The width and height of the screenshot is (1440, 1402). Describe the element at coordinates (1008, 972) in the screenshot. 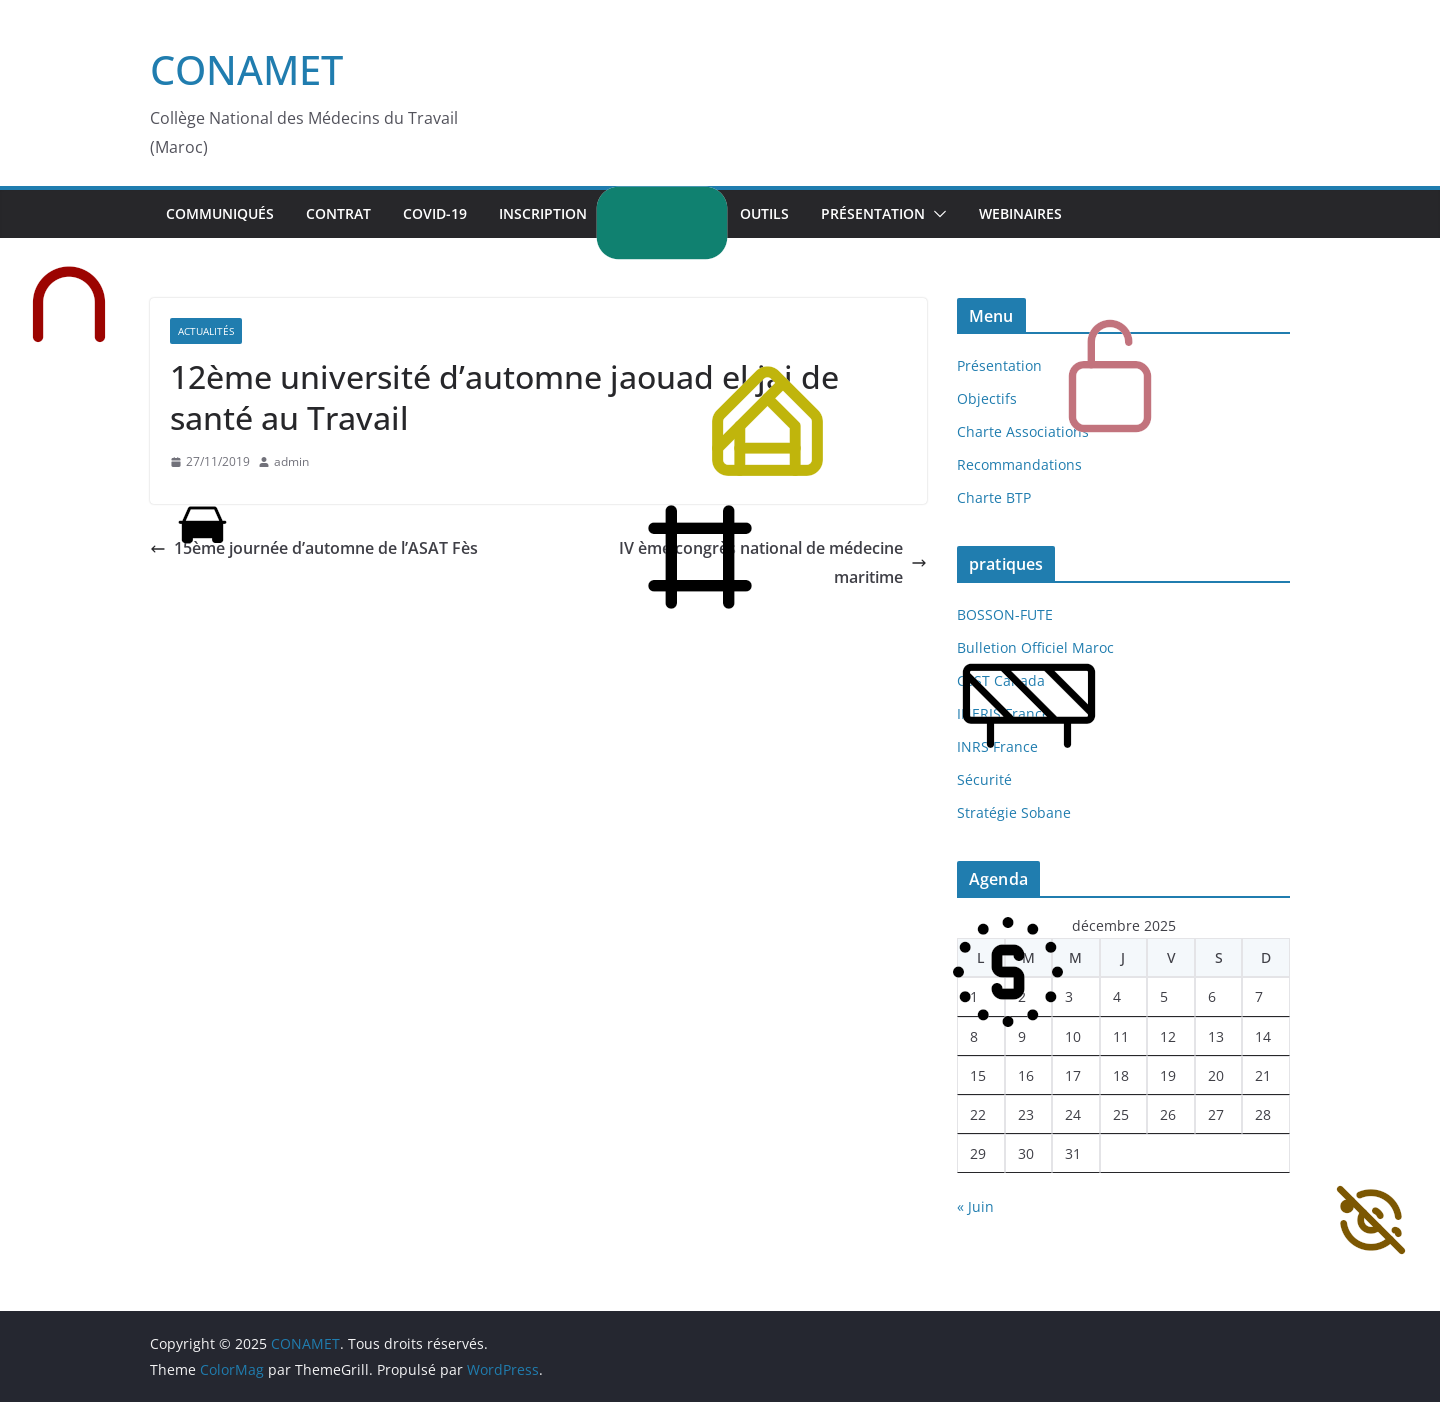

I see `indicates a pending or in-progress sync status` at that location.